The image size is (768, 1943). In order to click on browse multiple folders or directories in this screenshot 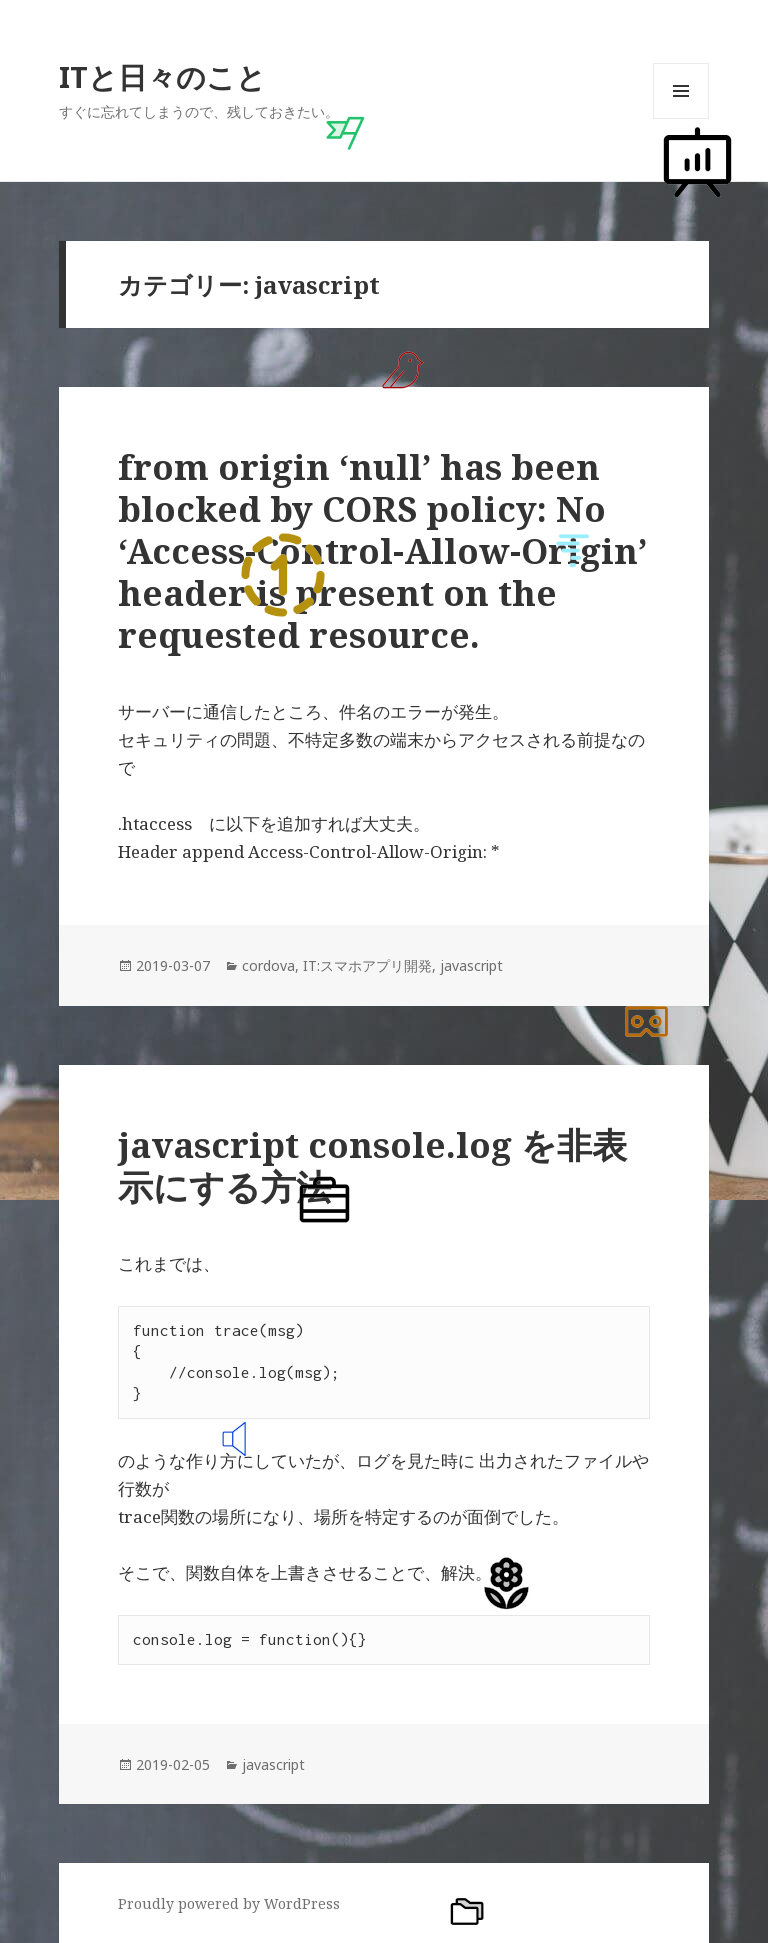, I will do `click(466, 1911)`.